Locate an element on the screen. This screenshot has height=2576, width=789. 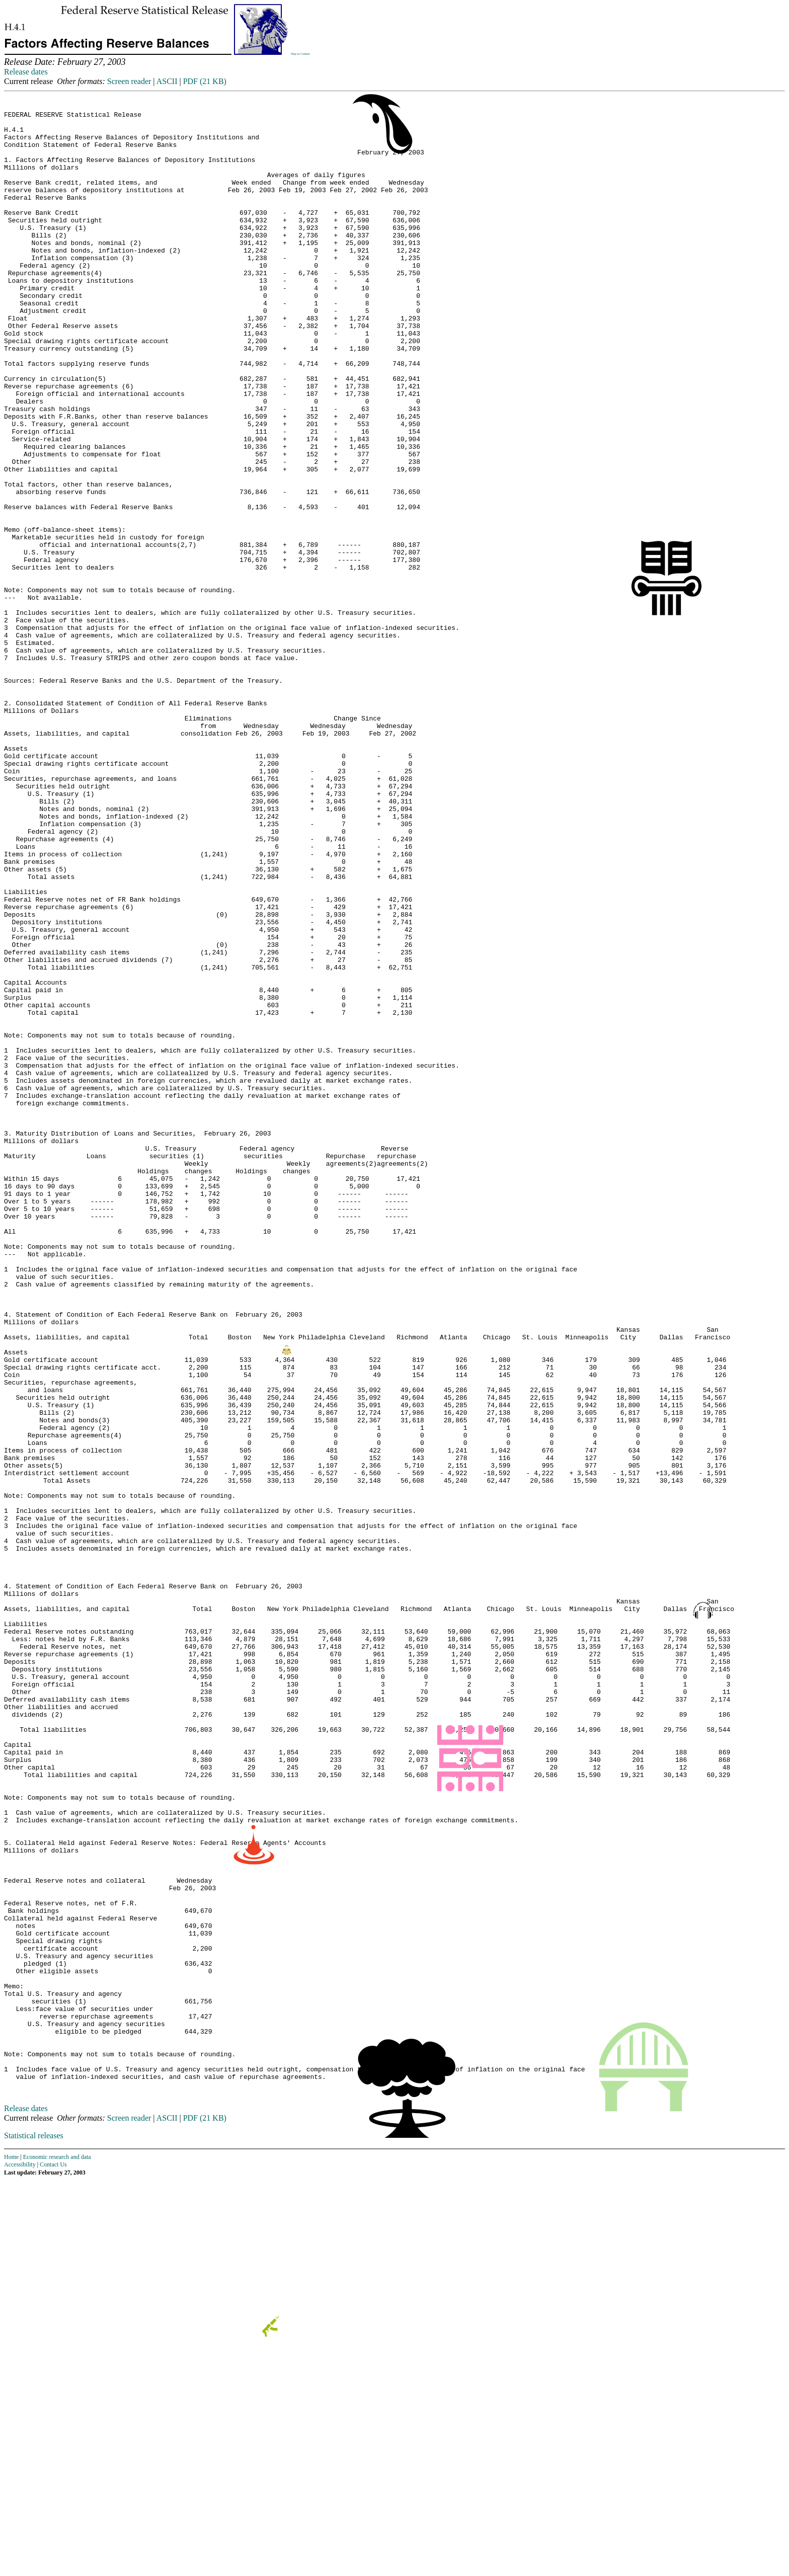
navigate to bridges or infrastructure on a map is located at coordinates (644, 2067).